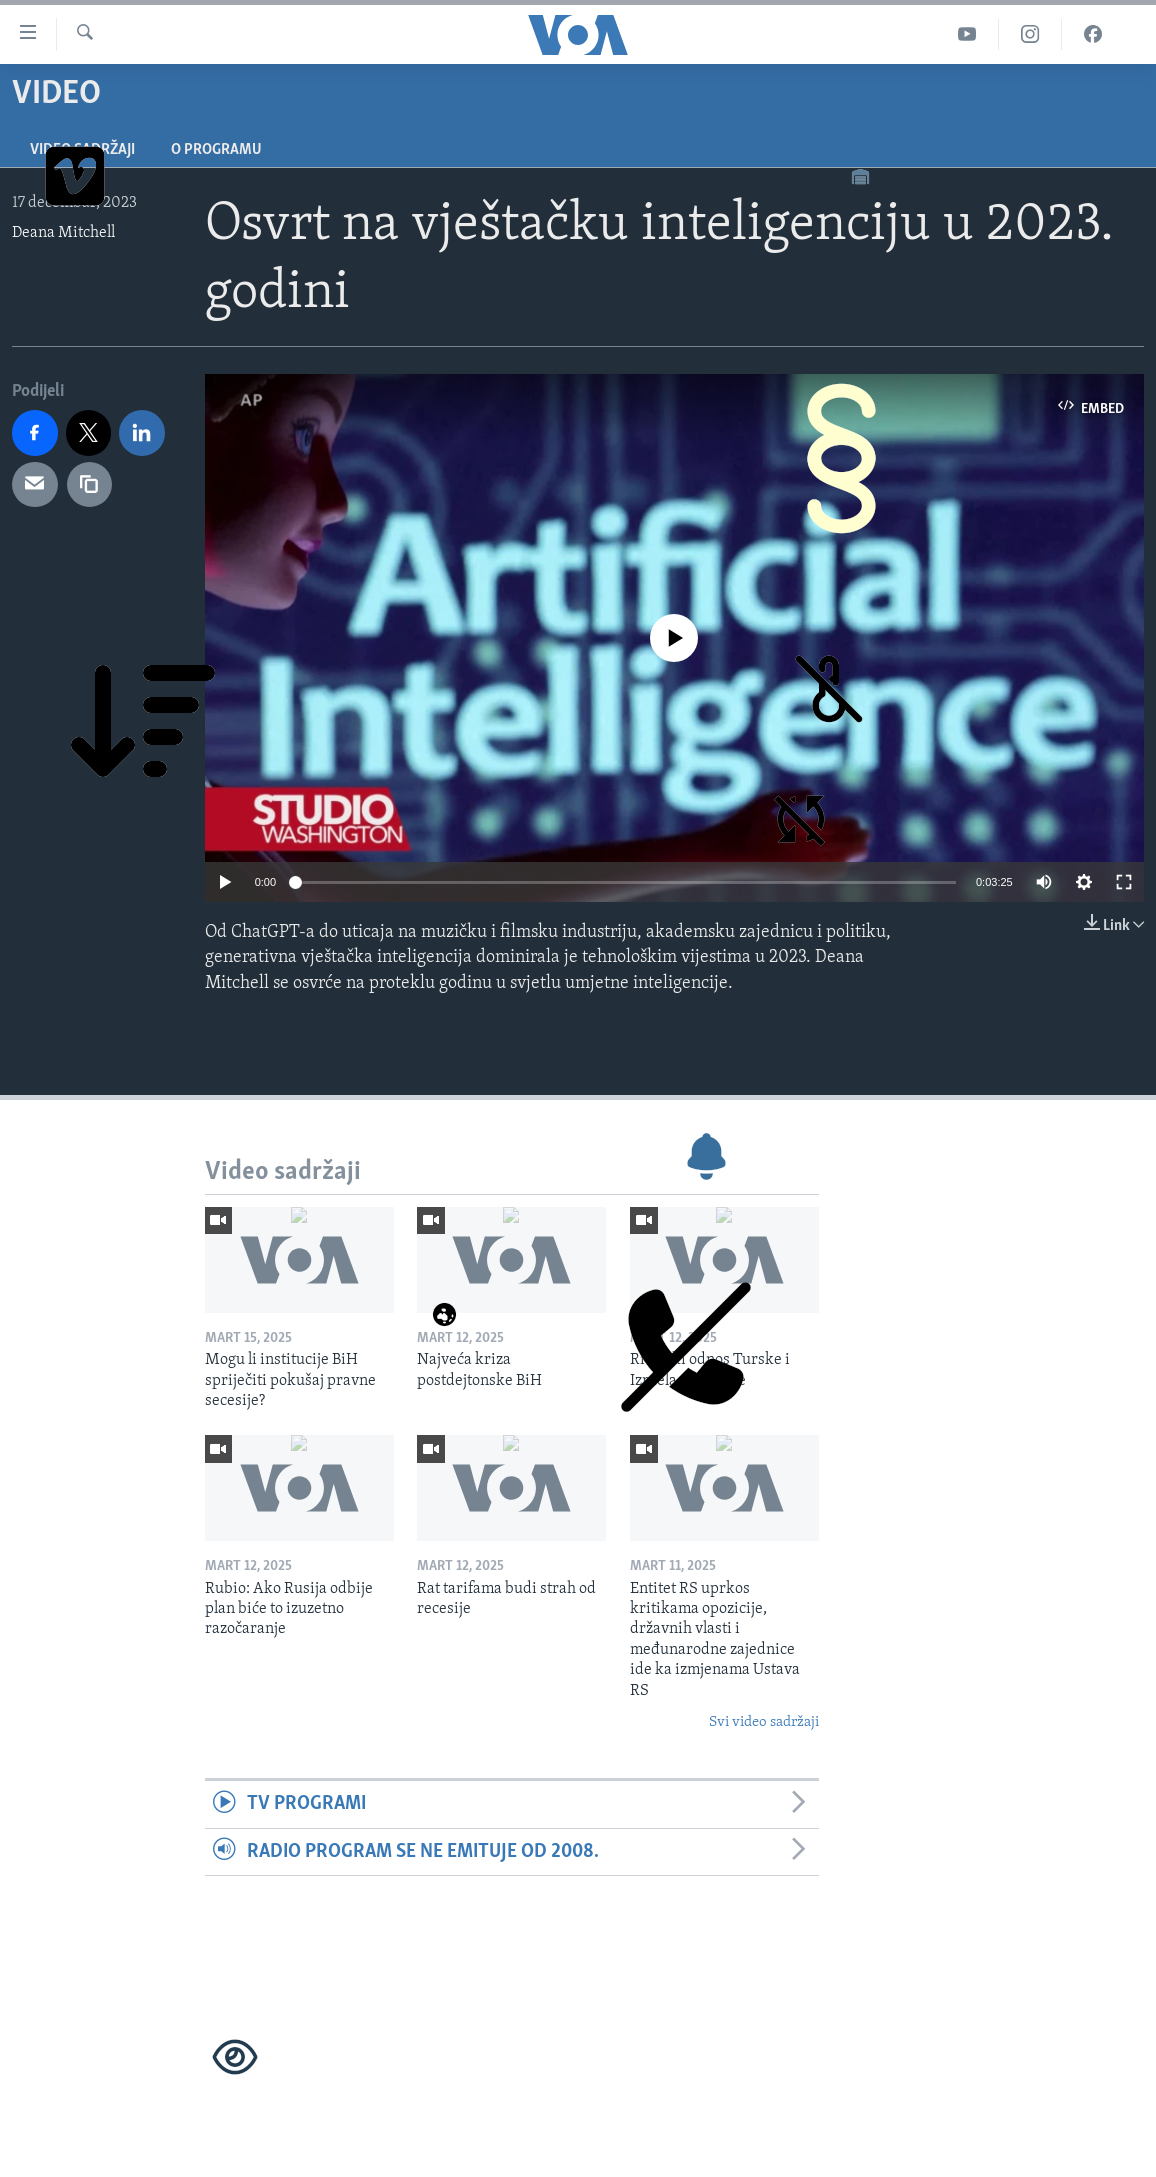 This screenshot has width=1156, height=2177. What do you see at coordinates (841, 458) in the screenshot?
I see `indicates a section break or divider in a document` at bounding box center [841, 458].